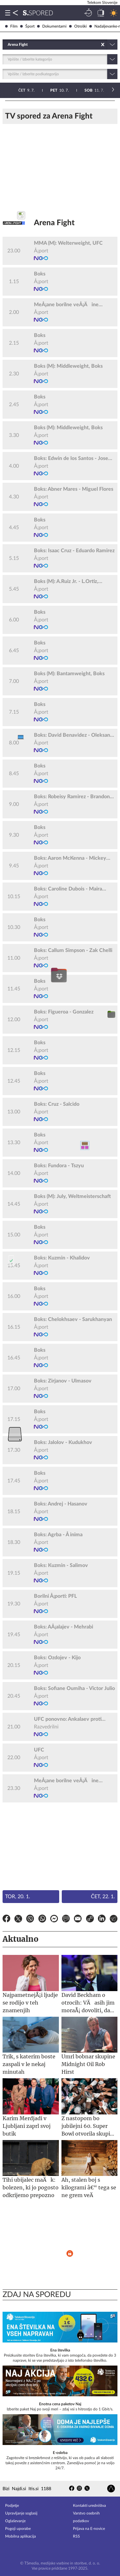 The width and height of the screenshot is (120, 2576). What do you see at coordinates (70, 2253) in the screenshot?
I see `lock the screen or enable security` at bounding box center [70, 2253].